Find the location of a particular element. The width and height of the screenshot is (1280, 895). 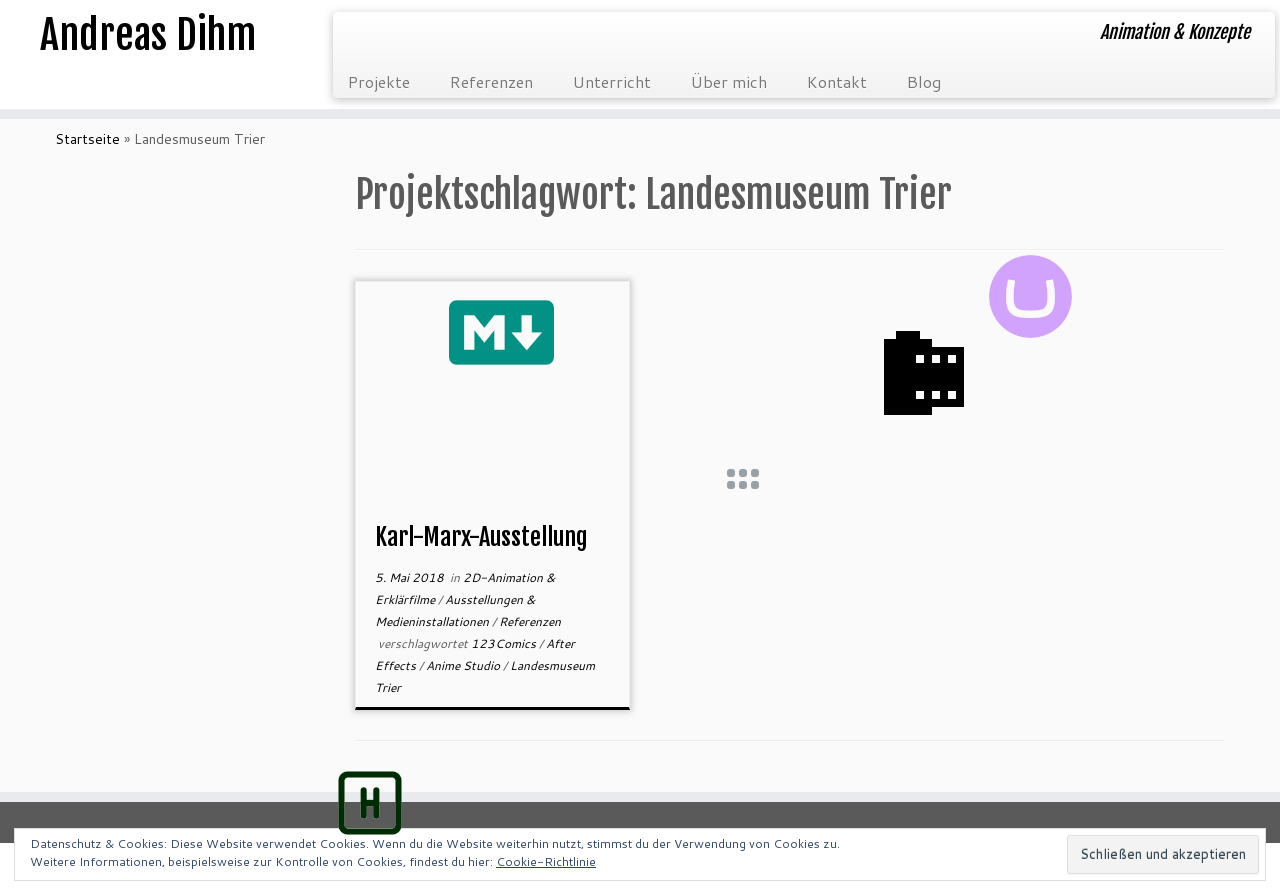

format text using markdown is located at coordinates (501, 332).